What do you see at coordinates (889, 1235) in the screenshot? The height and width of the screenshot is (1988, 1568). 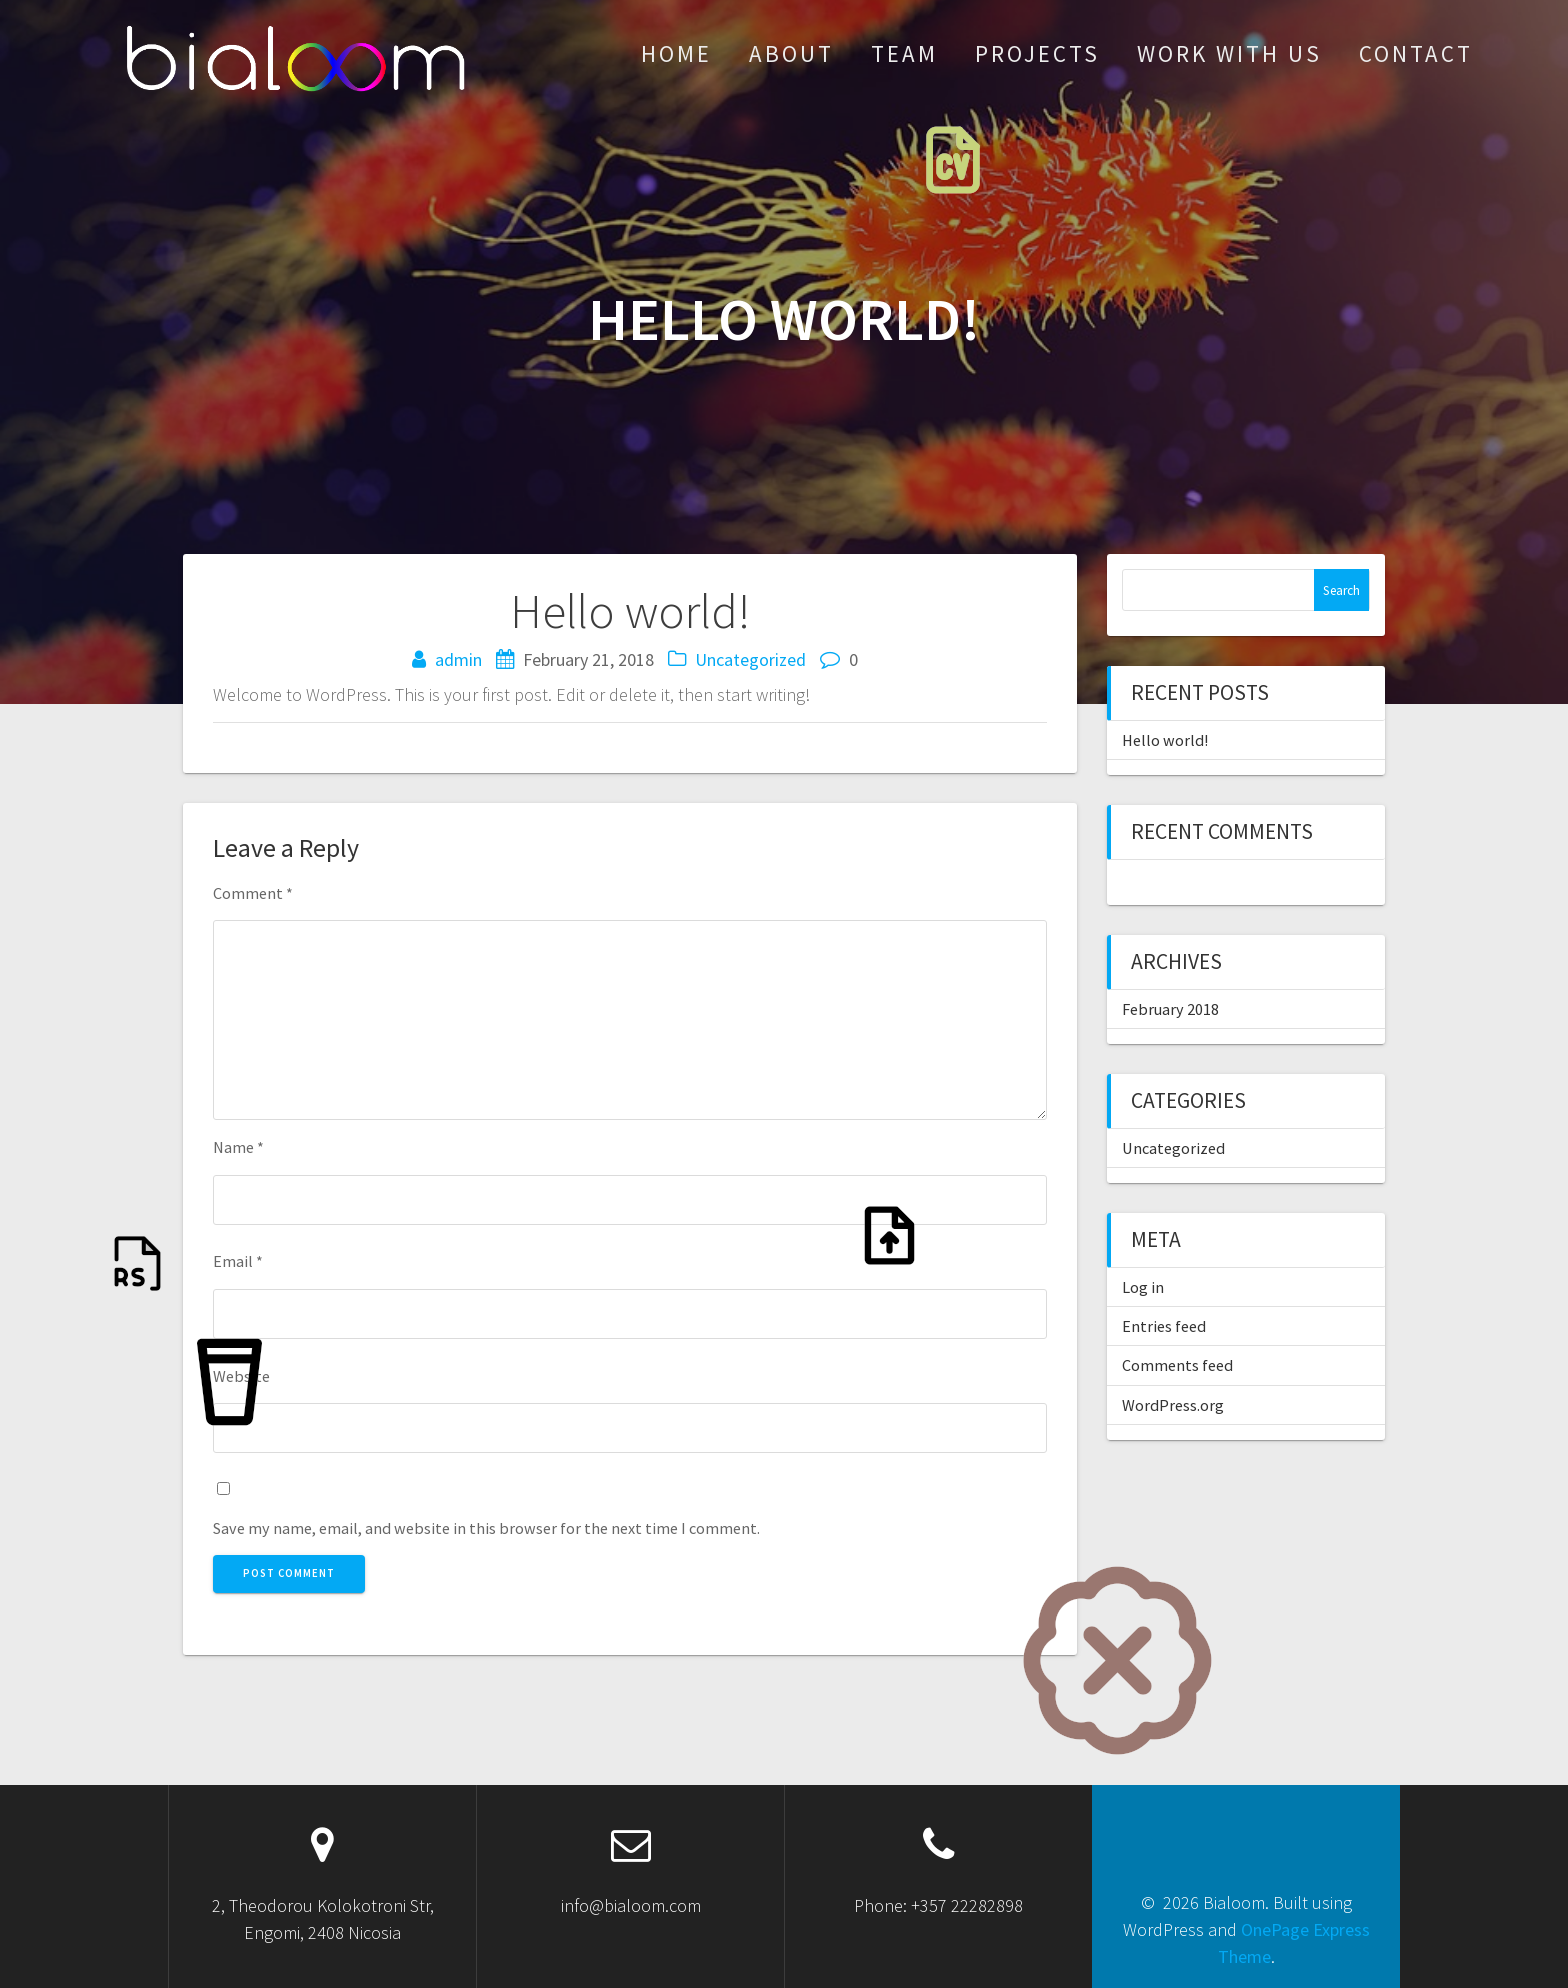 I see `upload a file` at bounding box center [889, 1235].